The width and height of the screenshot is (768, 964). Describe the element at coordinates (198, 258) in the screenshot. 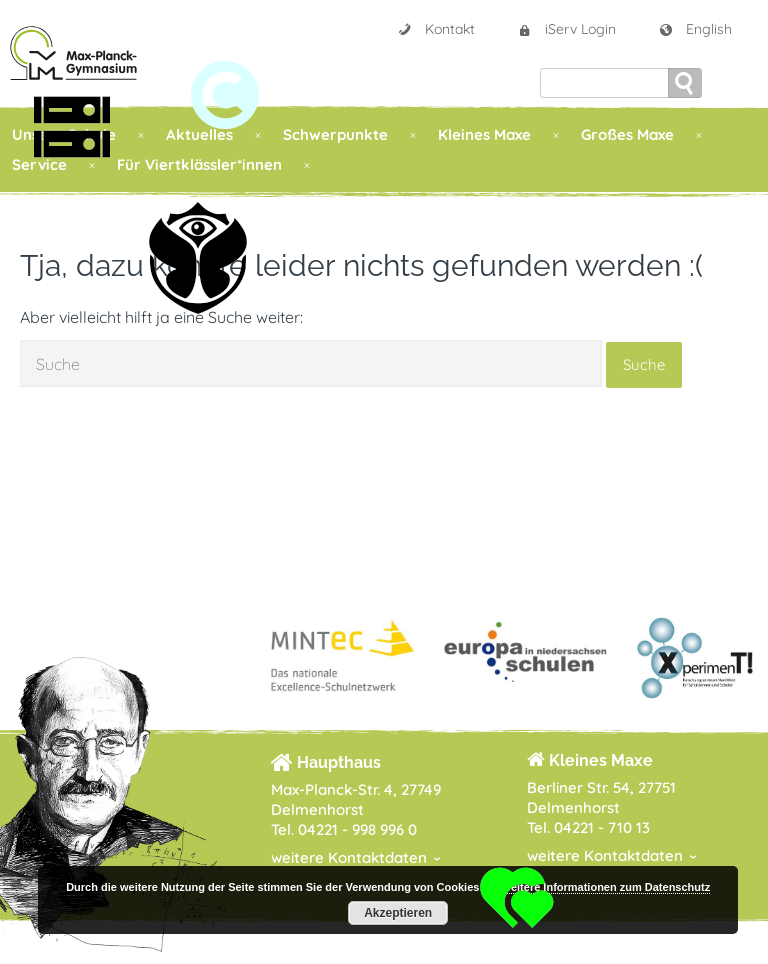

I see `Tomorrowland music festival official logo` at that location.